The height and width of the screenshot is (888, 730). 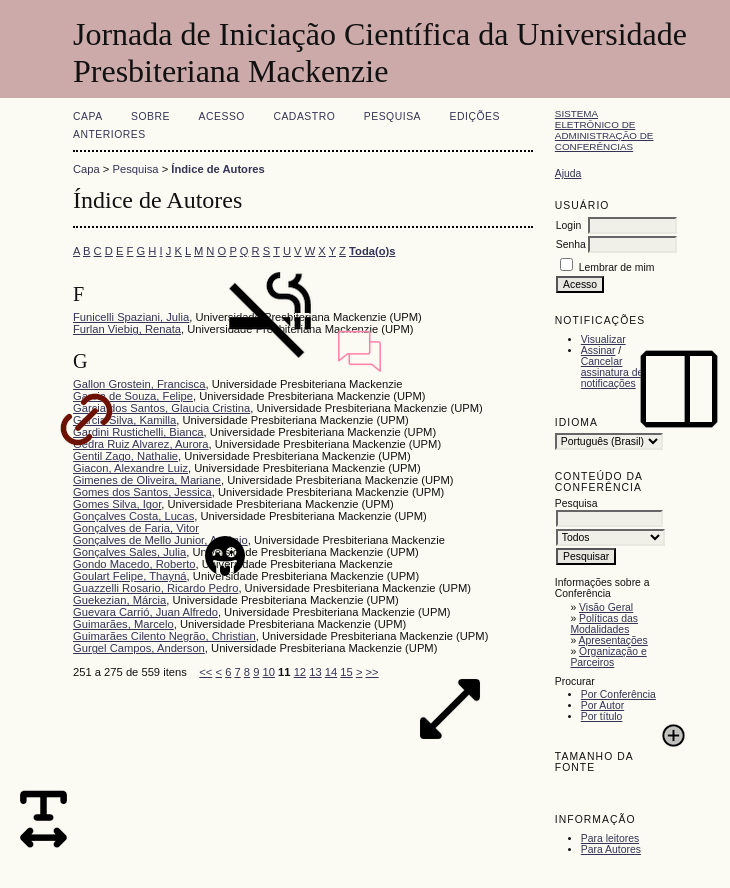 What do you see at coordinates (450, 709) in the screenshot?
I see `expand to full screen` at bounding box center [450, 709].